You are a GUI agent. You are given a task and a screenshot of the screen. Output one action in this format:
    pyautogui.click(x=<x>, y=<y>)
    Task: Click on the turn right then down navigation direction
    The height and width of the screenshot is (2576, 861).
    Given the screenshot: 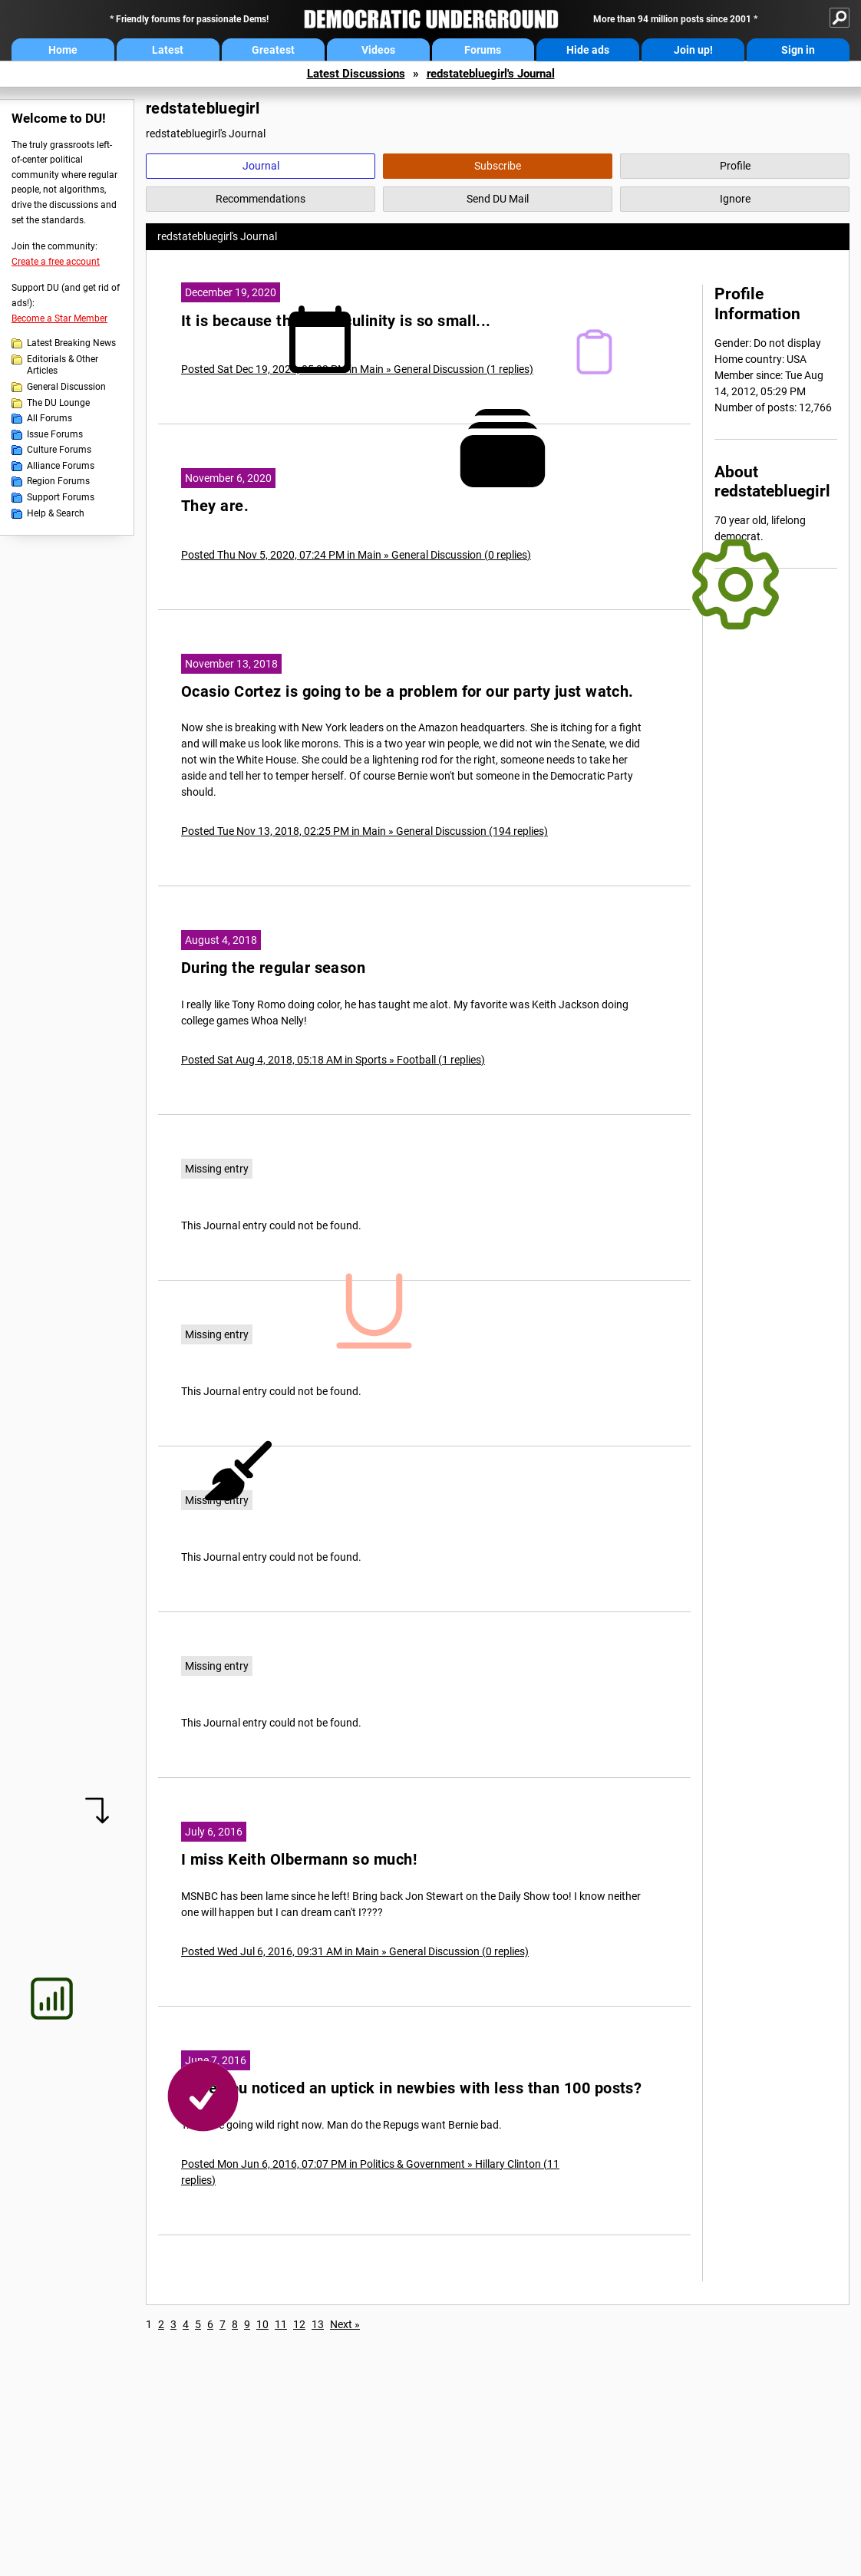 What is the action you would take?
    pyautogui.click(x=97, y=1810)
    